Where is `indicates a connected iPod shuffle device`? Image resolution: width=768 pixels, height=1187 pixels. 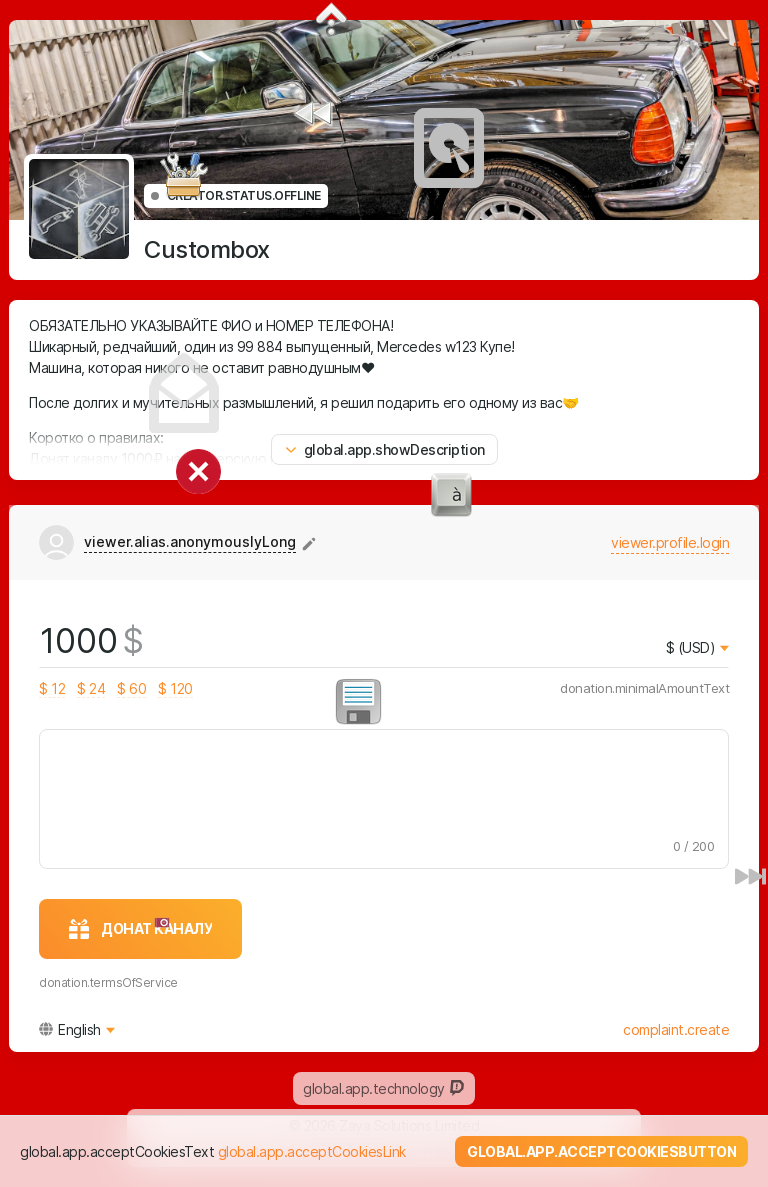
indicates a connected iPod shuffle device is located at coordinates (162, 920).